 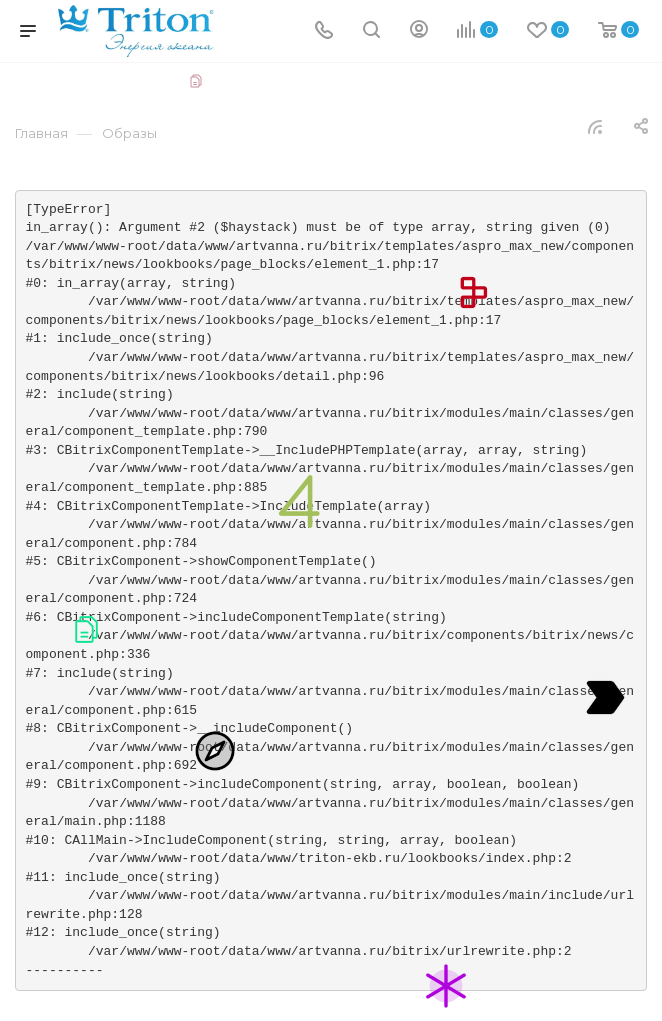 What do you see at coordinates (471, 292) in the screenshot?
I see `open replit` at bounding box center [471, 292].